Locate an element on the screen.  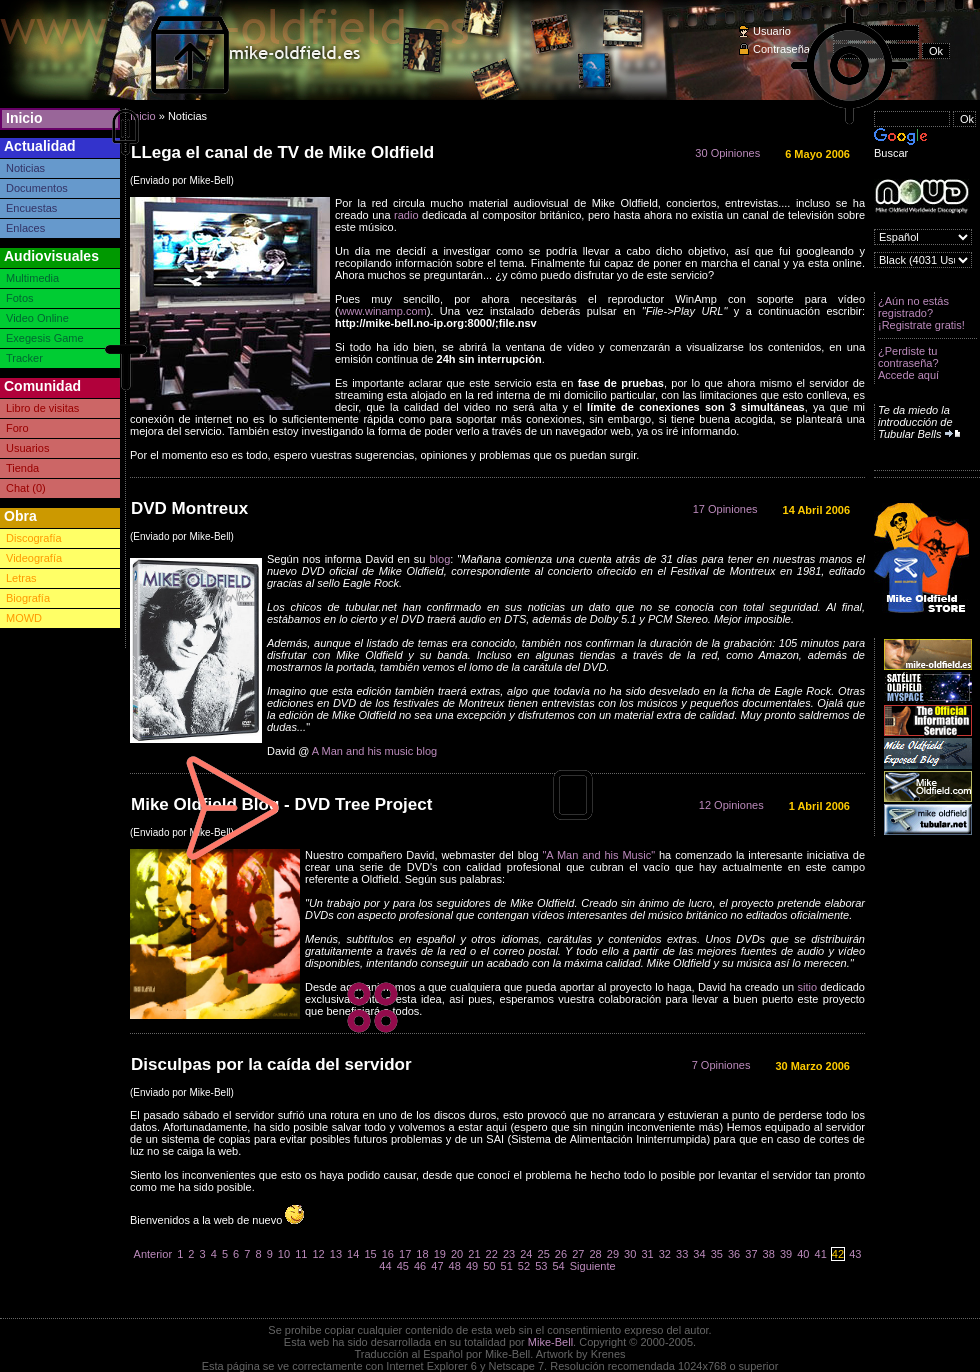
upload a file or package is located at coordinates (190, 55).